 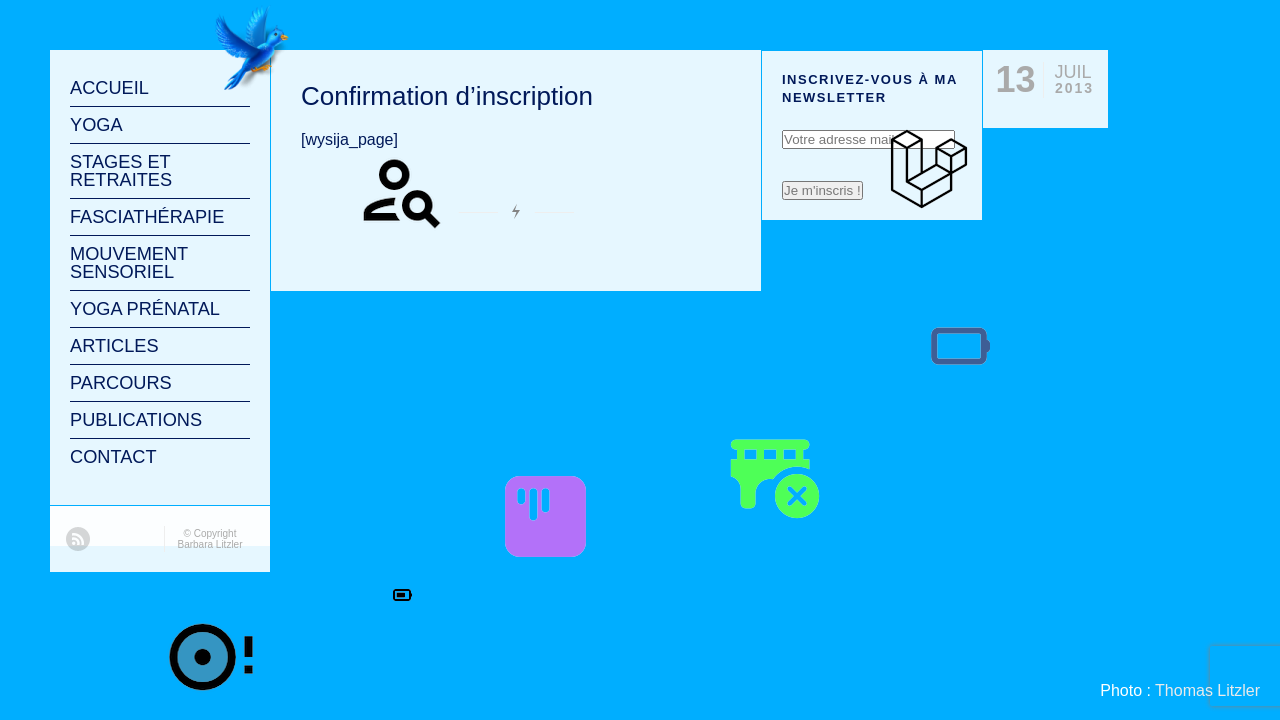 I want to click on indicates storage disc is full, so click(x=211, y=657).